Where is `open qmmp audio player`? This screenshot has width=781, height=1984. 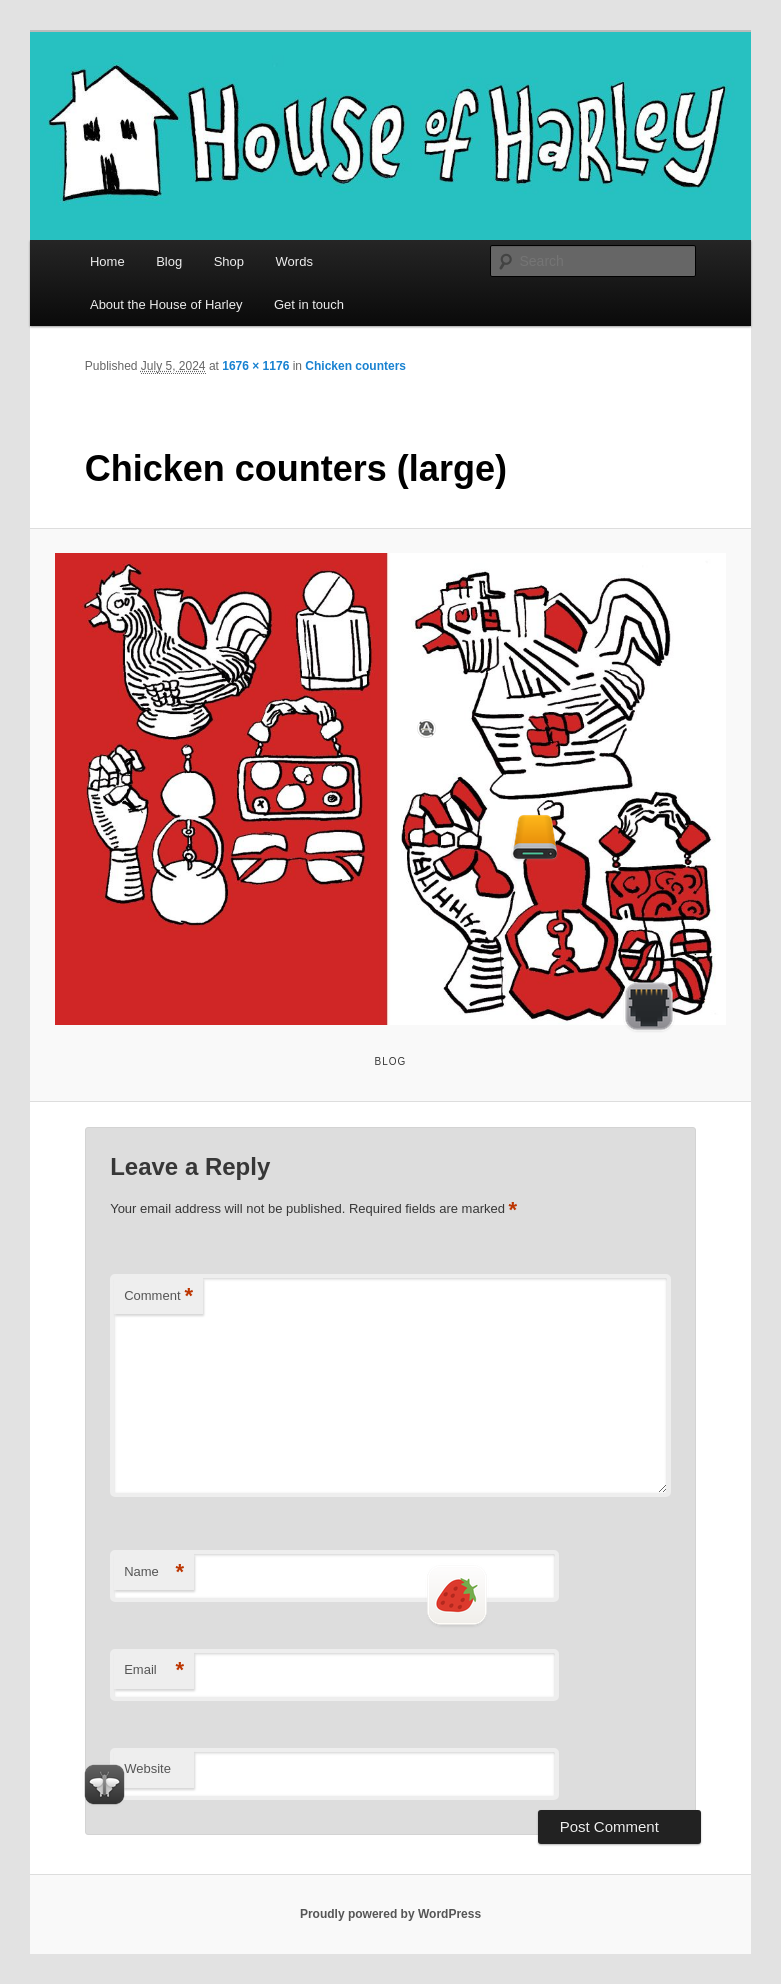 open qmmp audio player is located at coordinates (104, 1784).